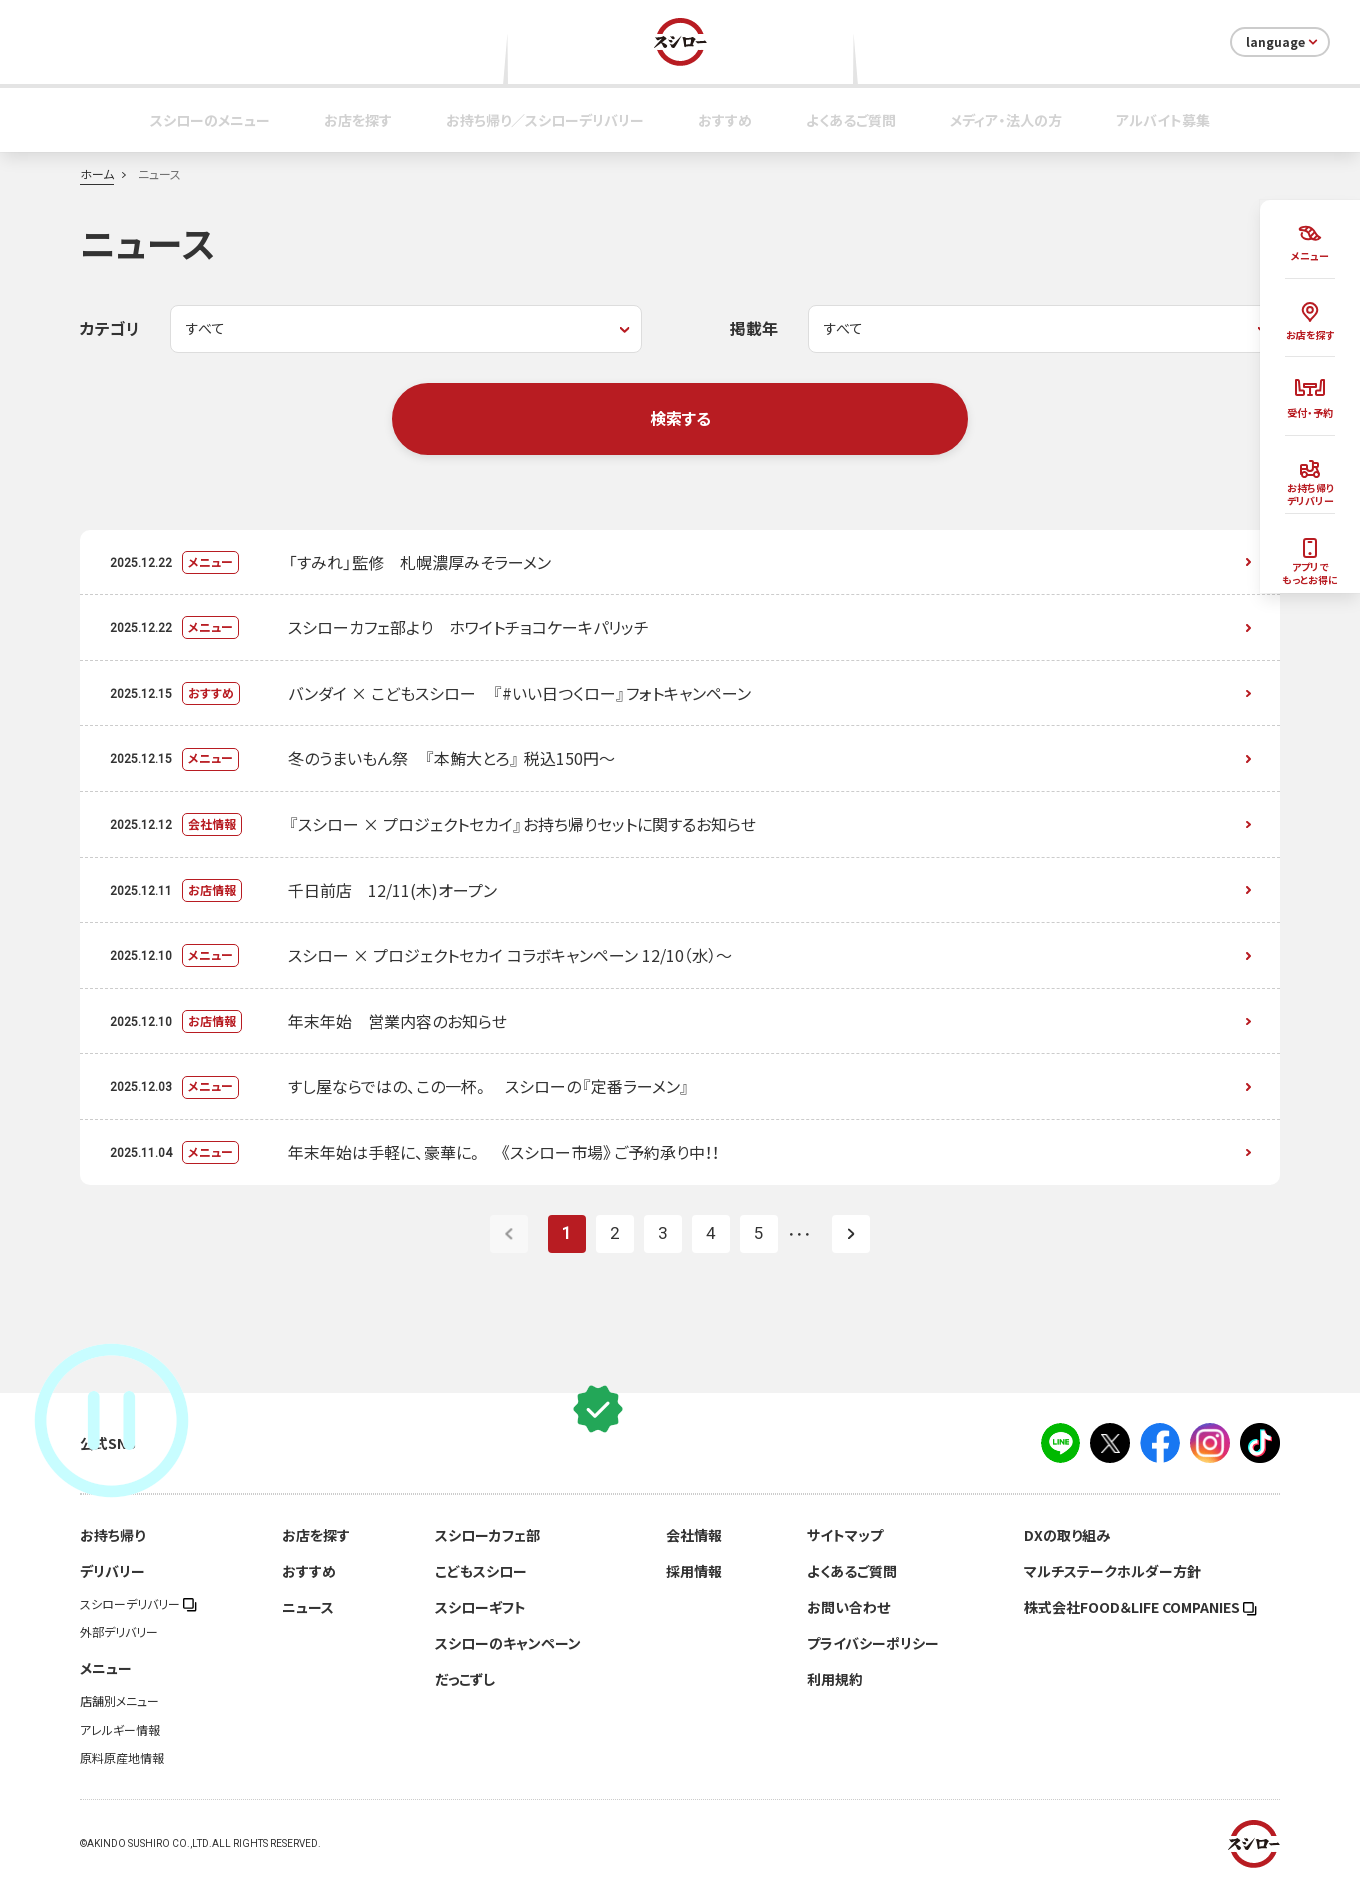 The image size is (1360, 1883). Describe the element at coordinates (111, 1420) in the screenshot. I see `pause media playback` at that location.